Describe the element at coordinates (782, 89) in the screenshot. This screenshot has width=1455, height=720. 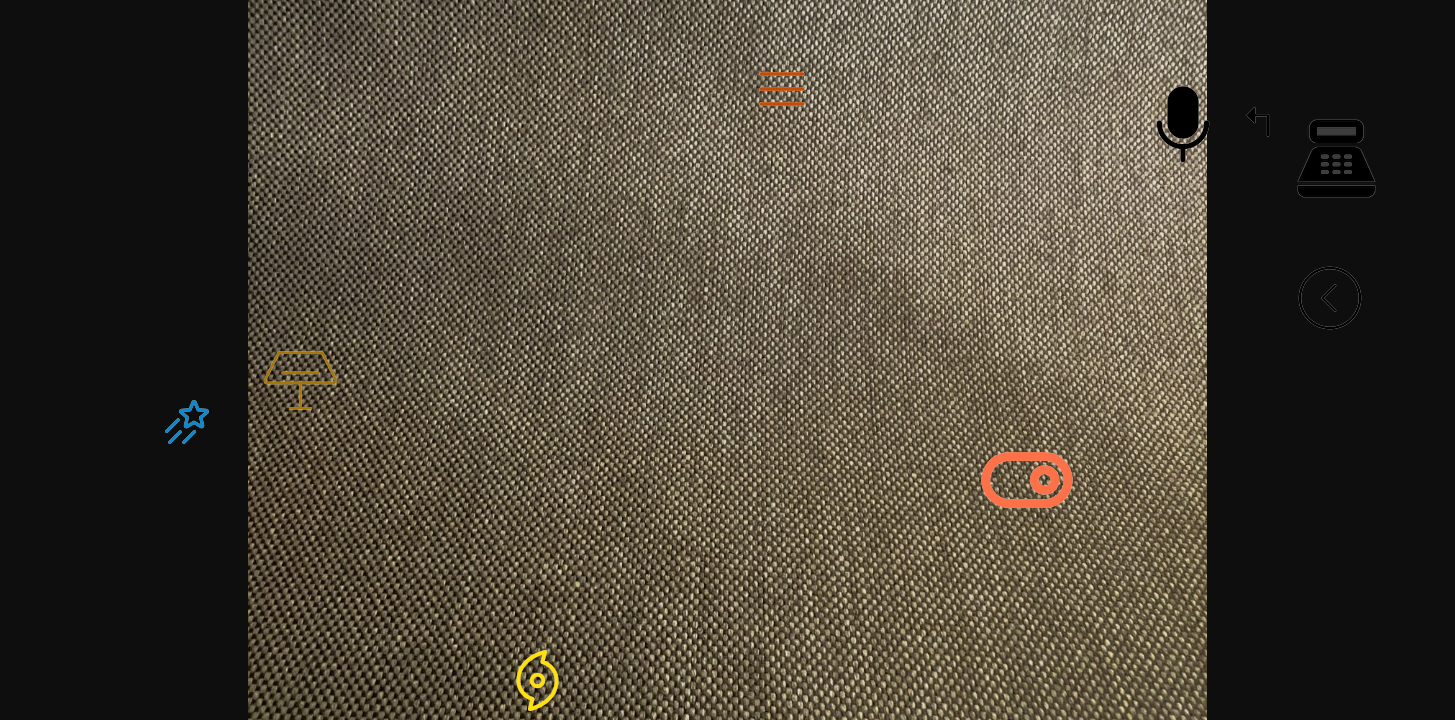
I see `view items in list format` at that location.